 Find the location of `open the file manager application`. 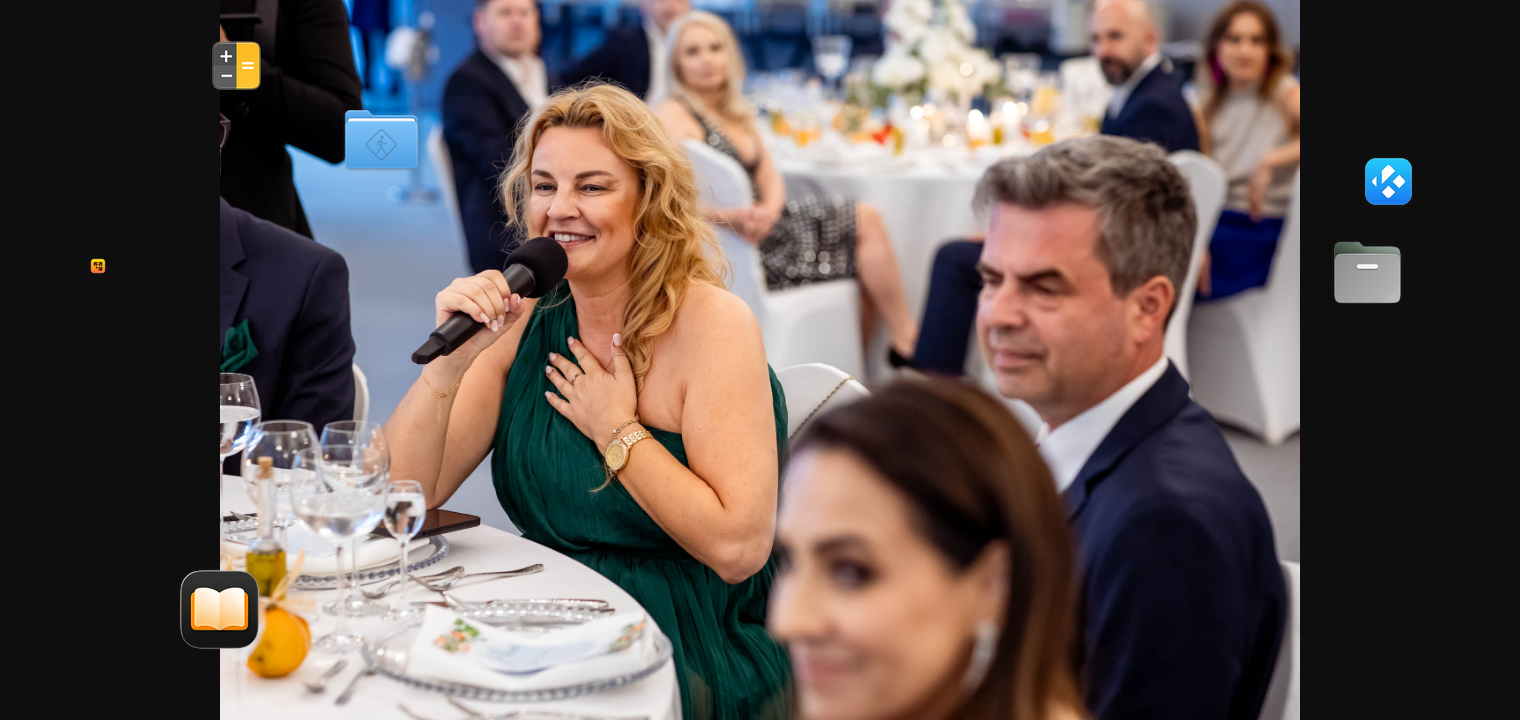

open the file manager application is located at coordinates (1367, 272).